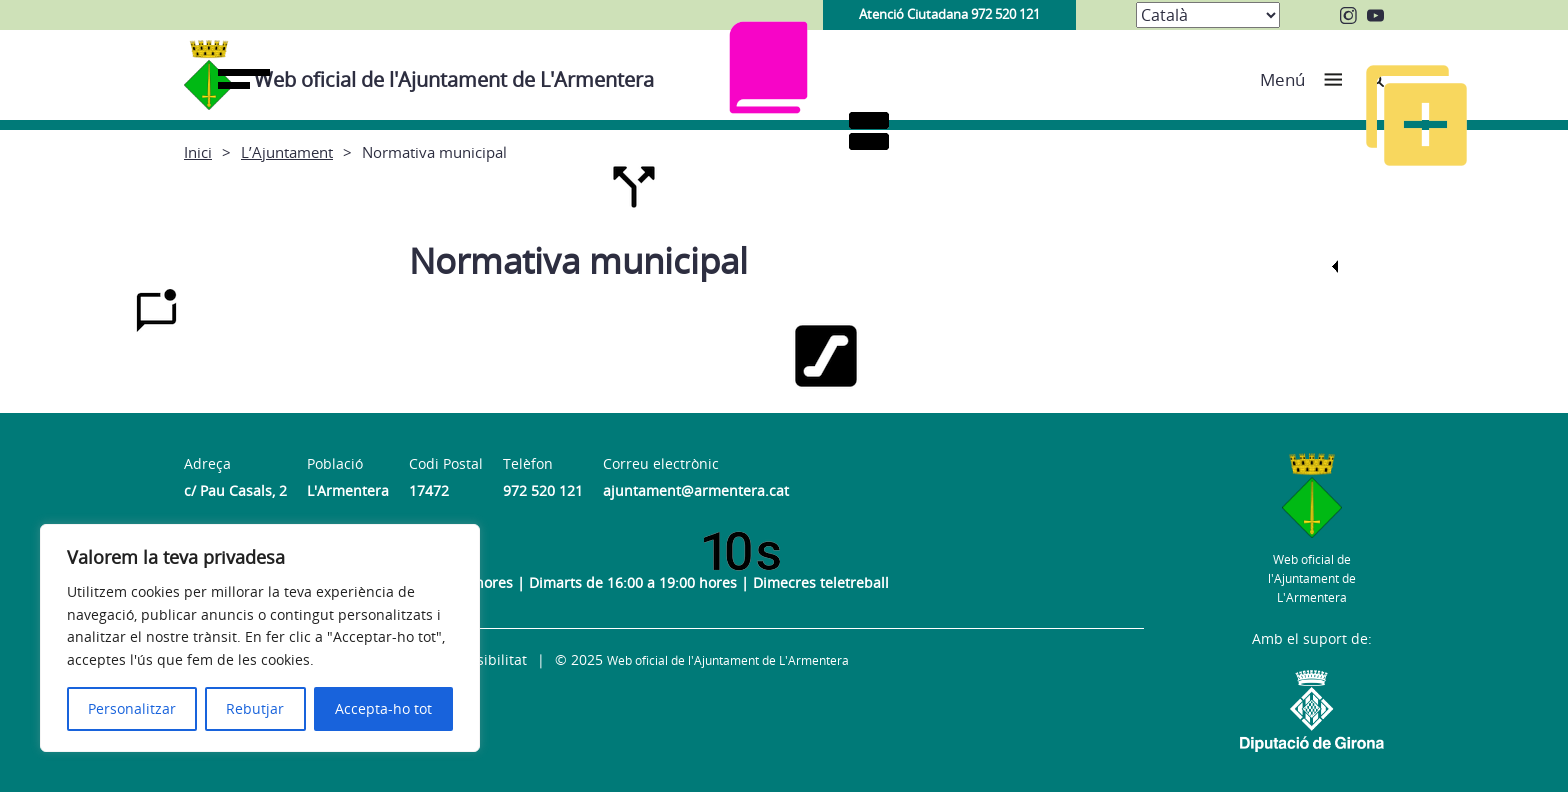 This screenshot has height=792, width=1568. I want to click on indicates escalator access nearby, so click(826, 356).